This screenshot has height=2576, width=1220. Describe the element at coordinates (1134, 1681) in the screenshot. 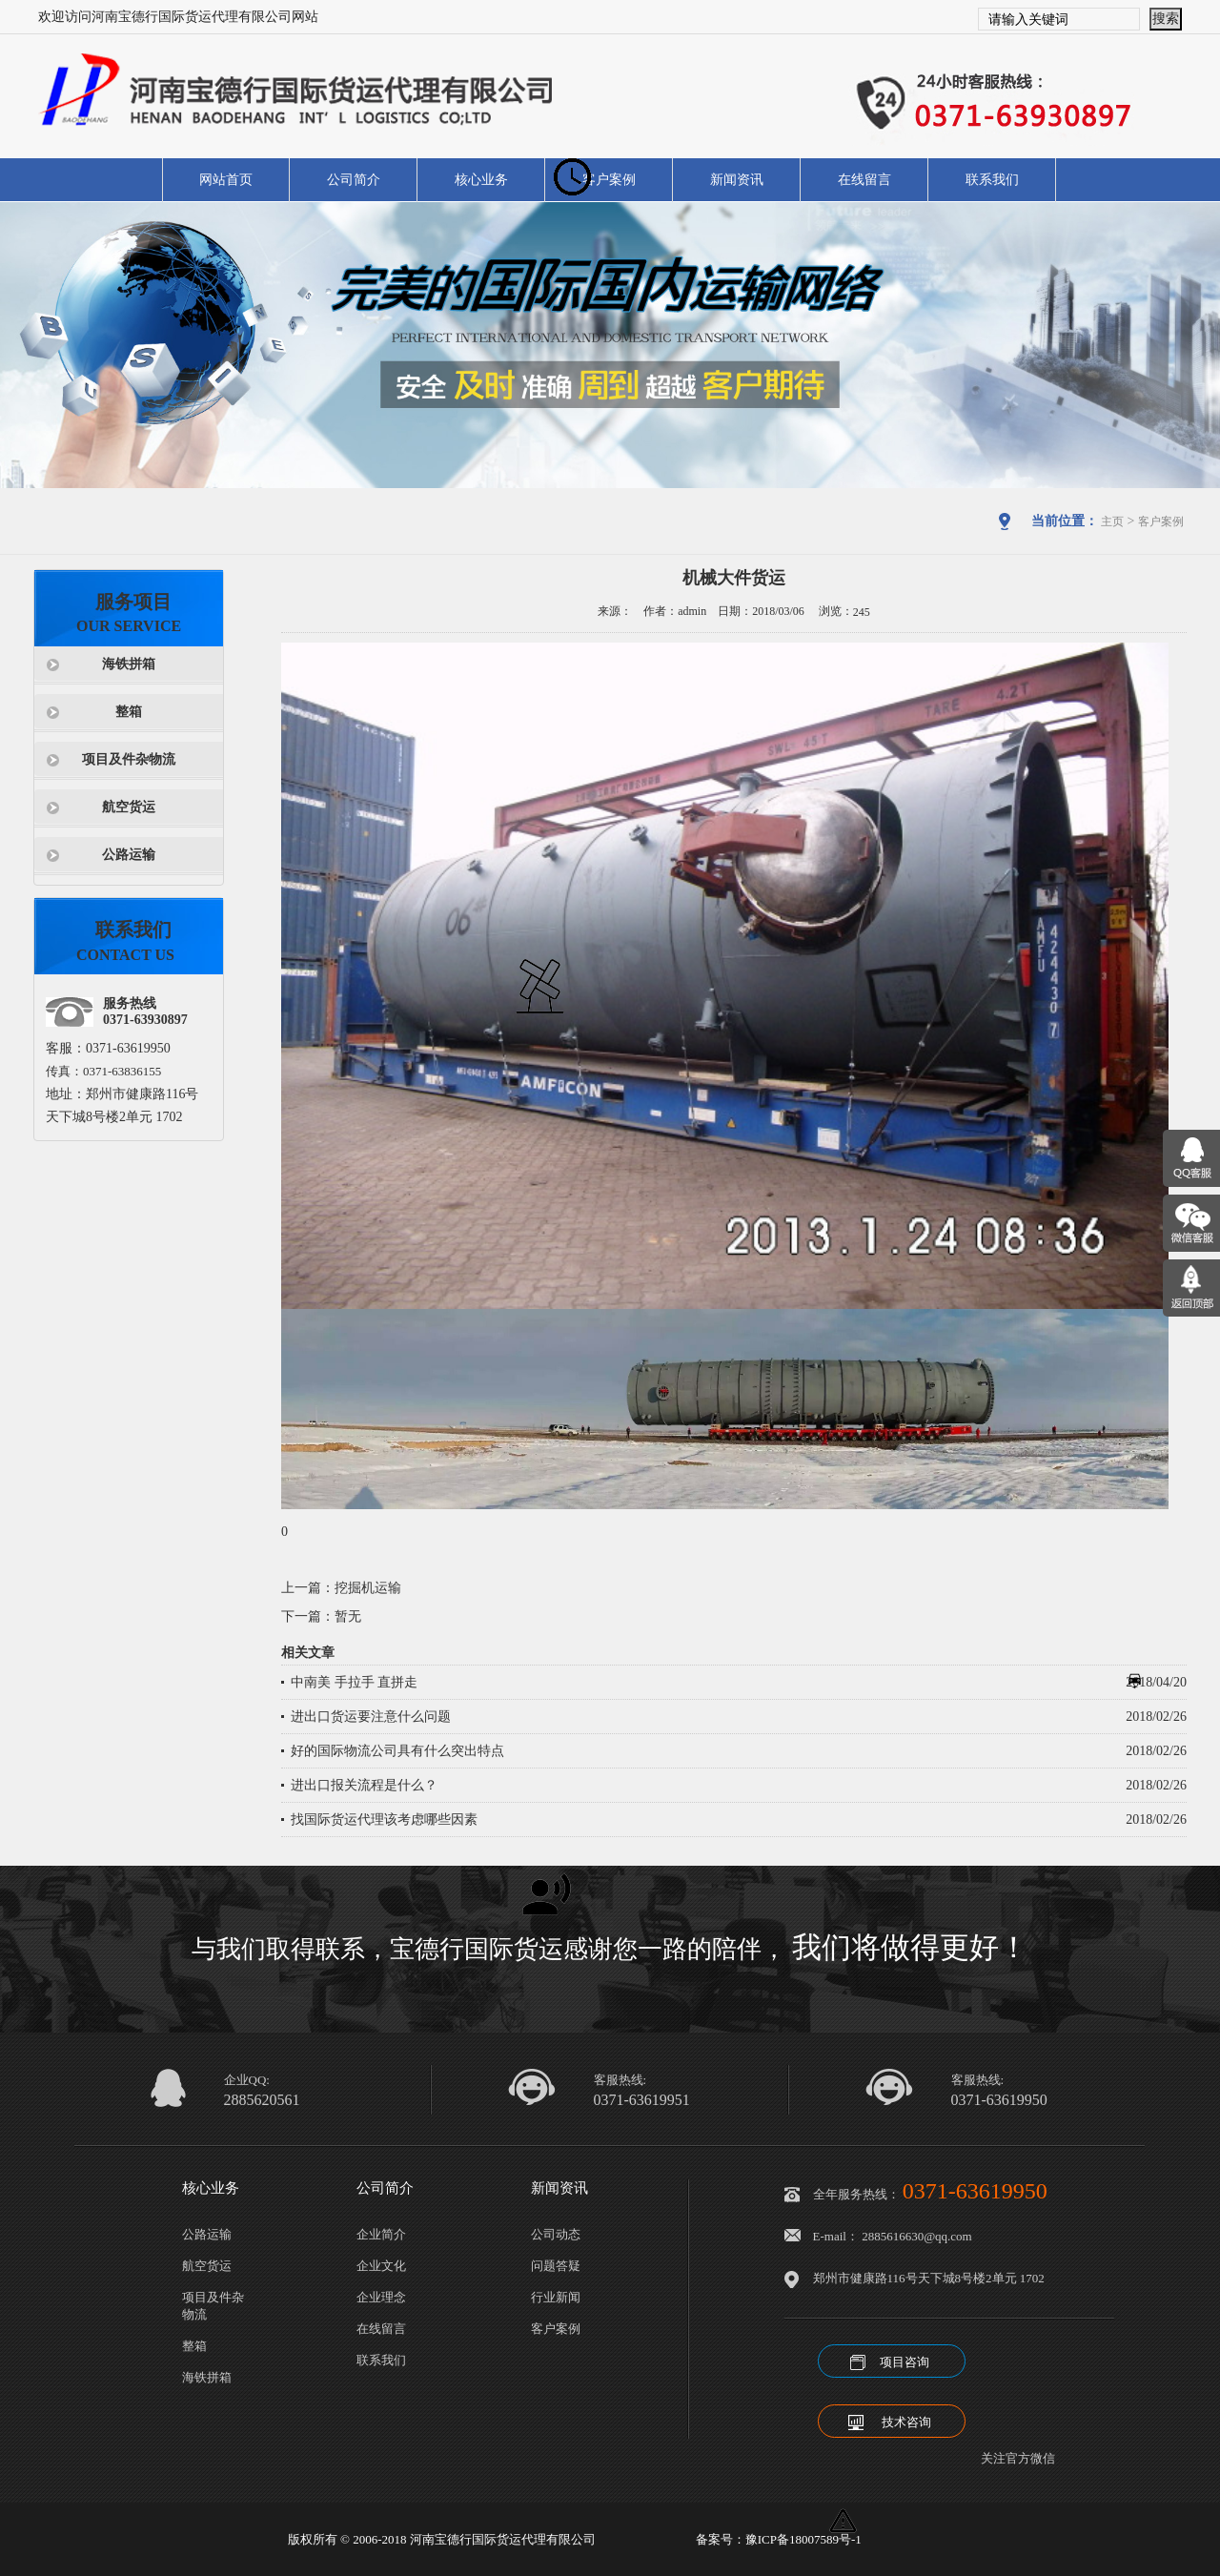

I see `locate nearby electric vehicle charging stations` at that location.